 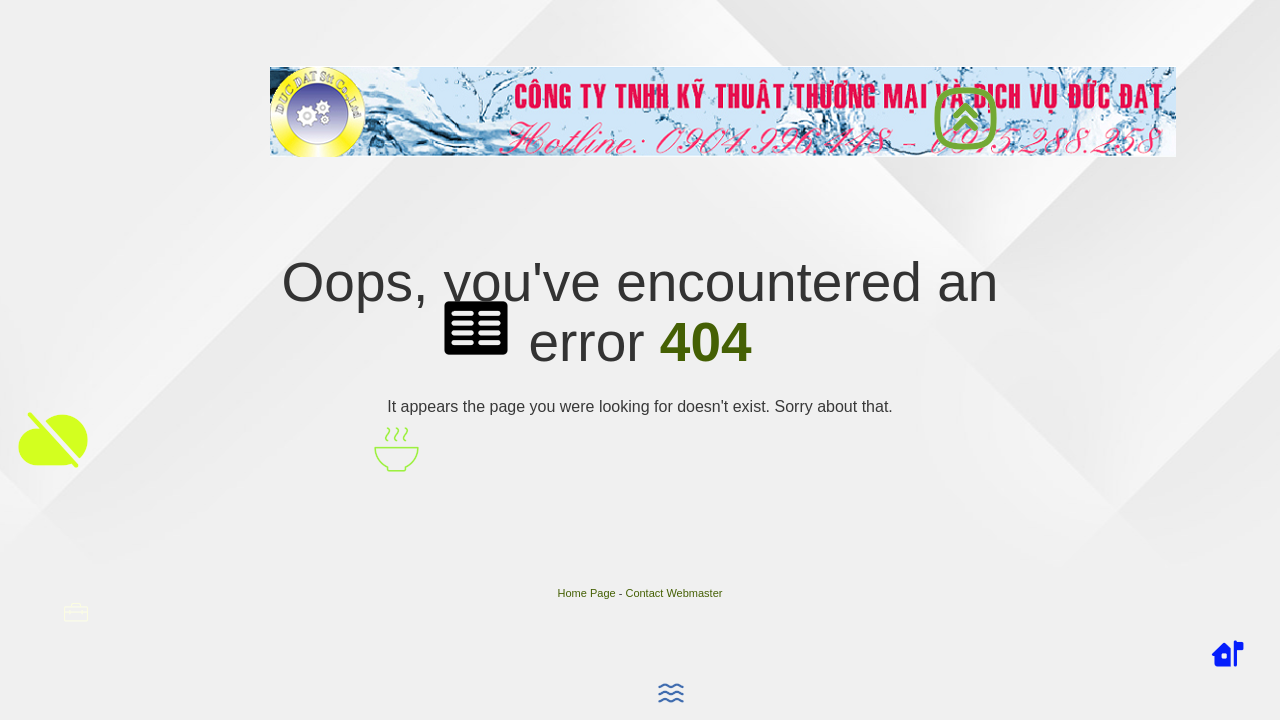 What do you see at coordinates (476, 328) in the screenshot?
I see `switch to multi-column text layout` at bounding box center [476, 328].